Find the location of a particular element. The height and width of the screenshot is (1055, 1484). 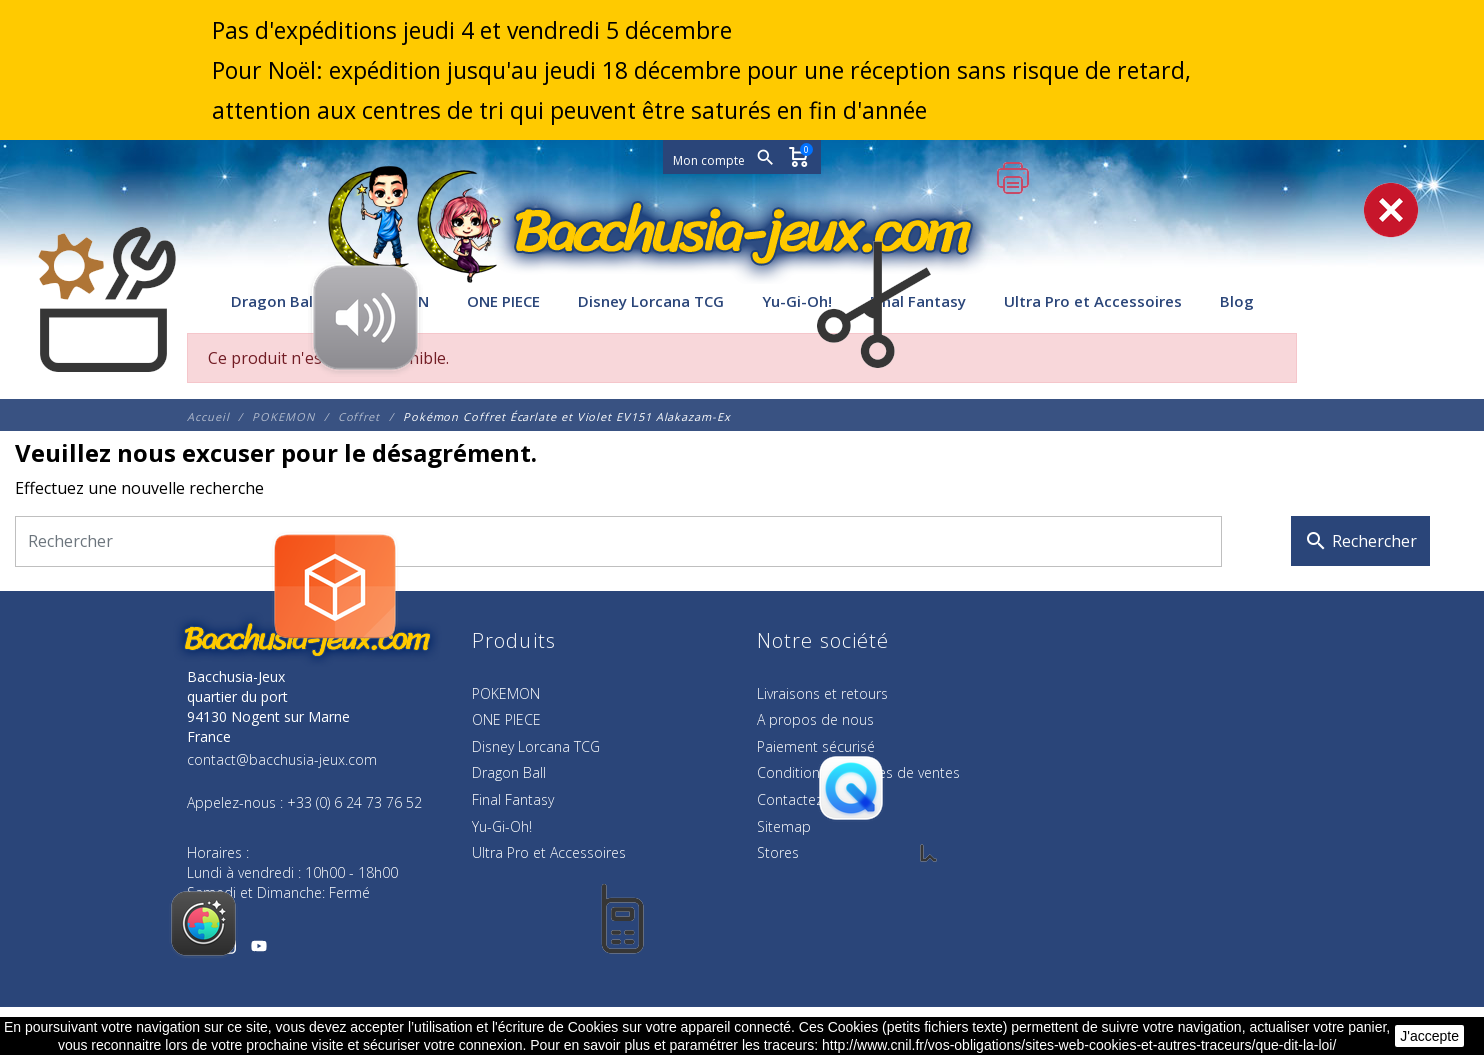

open SMPlayer media player is located at coordinates (851, 788).